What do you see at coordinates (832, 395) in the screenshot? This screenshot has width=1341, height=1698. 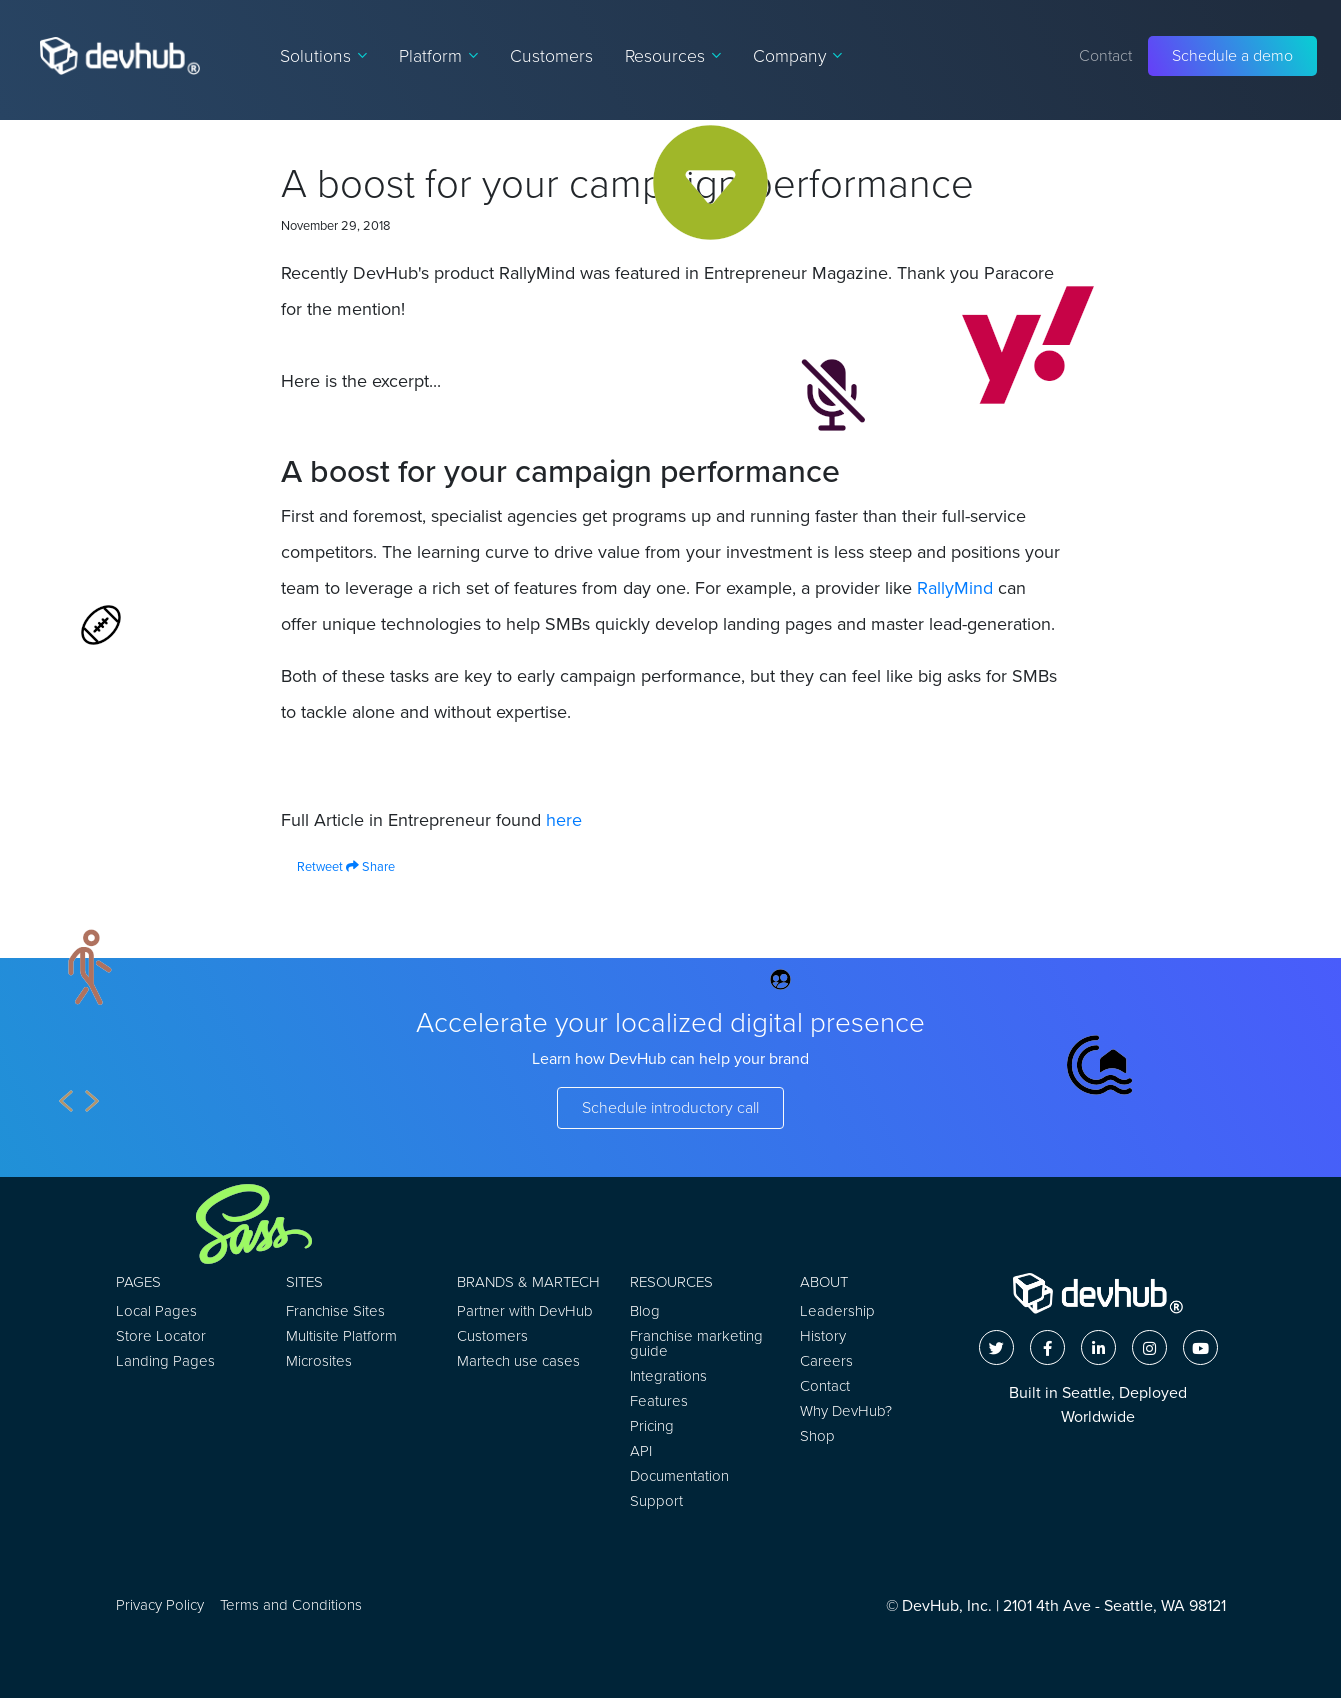 I see `mute your microphone` at bounding box center [832, 395].